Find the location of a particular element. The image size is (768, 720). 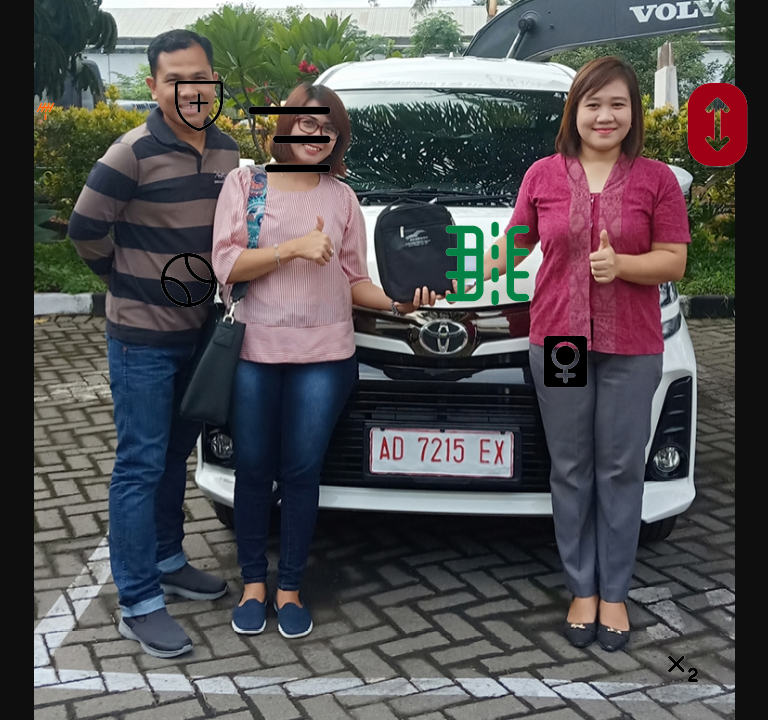

align text to the right edge is located at coordinates (289, 139).